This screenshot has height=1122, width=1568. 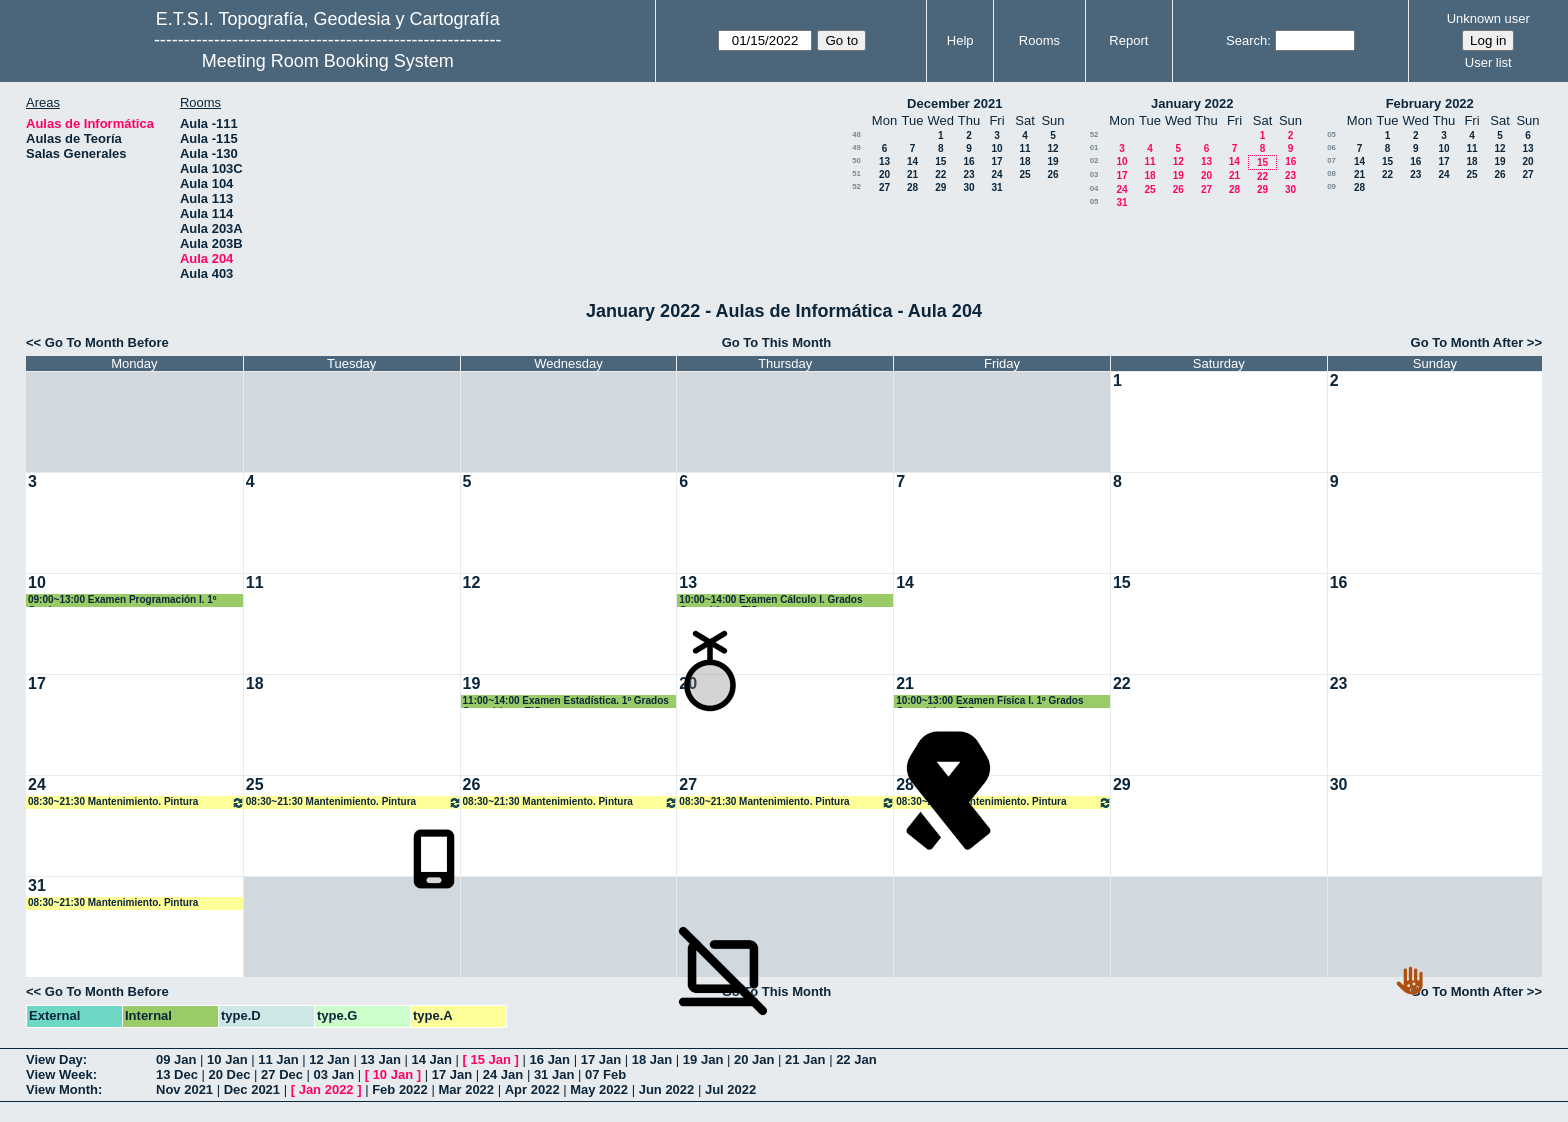 What do you see at coordinates (948, 792) in the screenshot?
I see `indicates support for a cause or awareness campaign` at bounding box center [948, 792].